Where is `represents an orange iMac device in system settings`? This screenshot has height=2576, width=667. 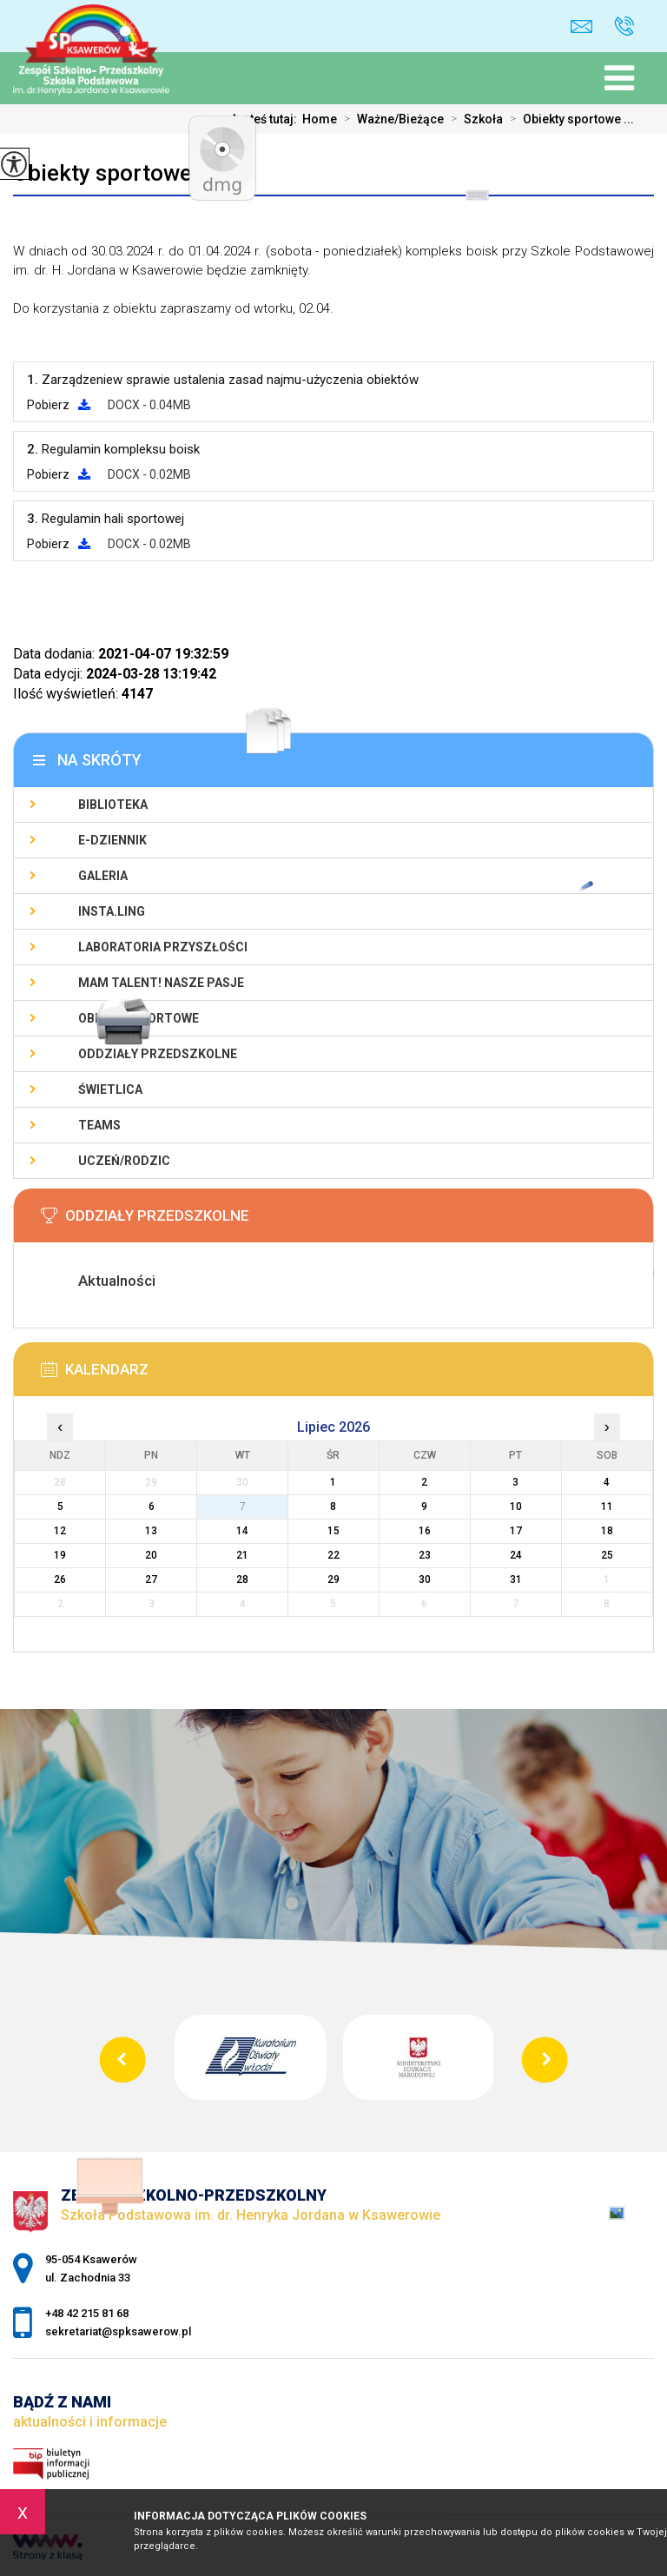 represents an orange iMac device in system settings is located at coordinates (109, 2184).